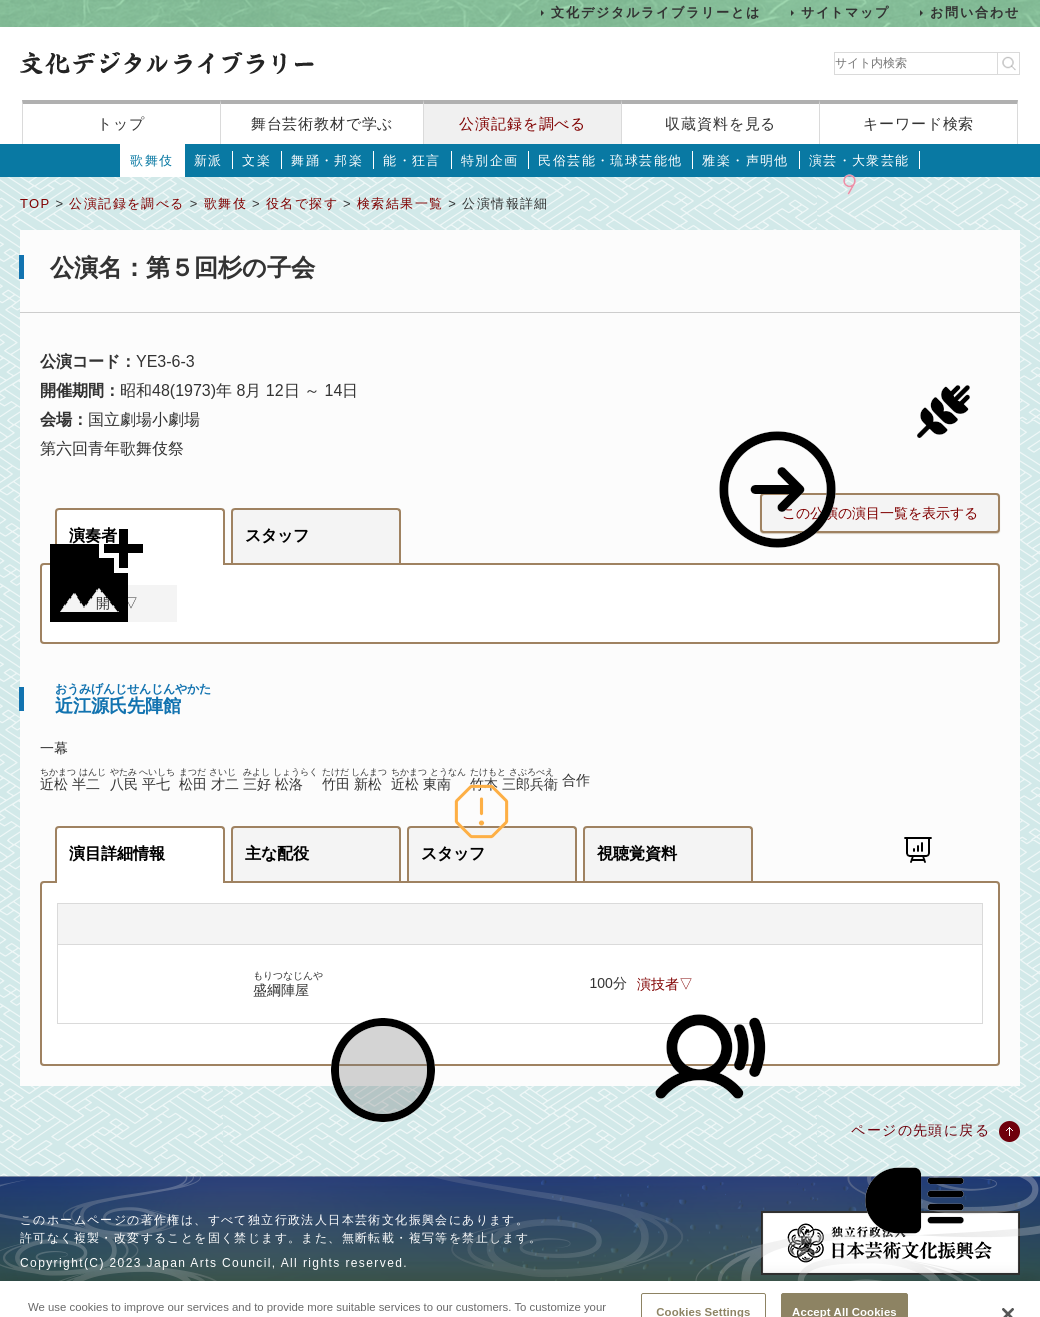 This screenshot has height=1317, width=1040. I want to click on indicates the number nine in a list or sequence, so click(849, 184).